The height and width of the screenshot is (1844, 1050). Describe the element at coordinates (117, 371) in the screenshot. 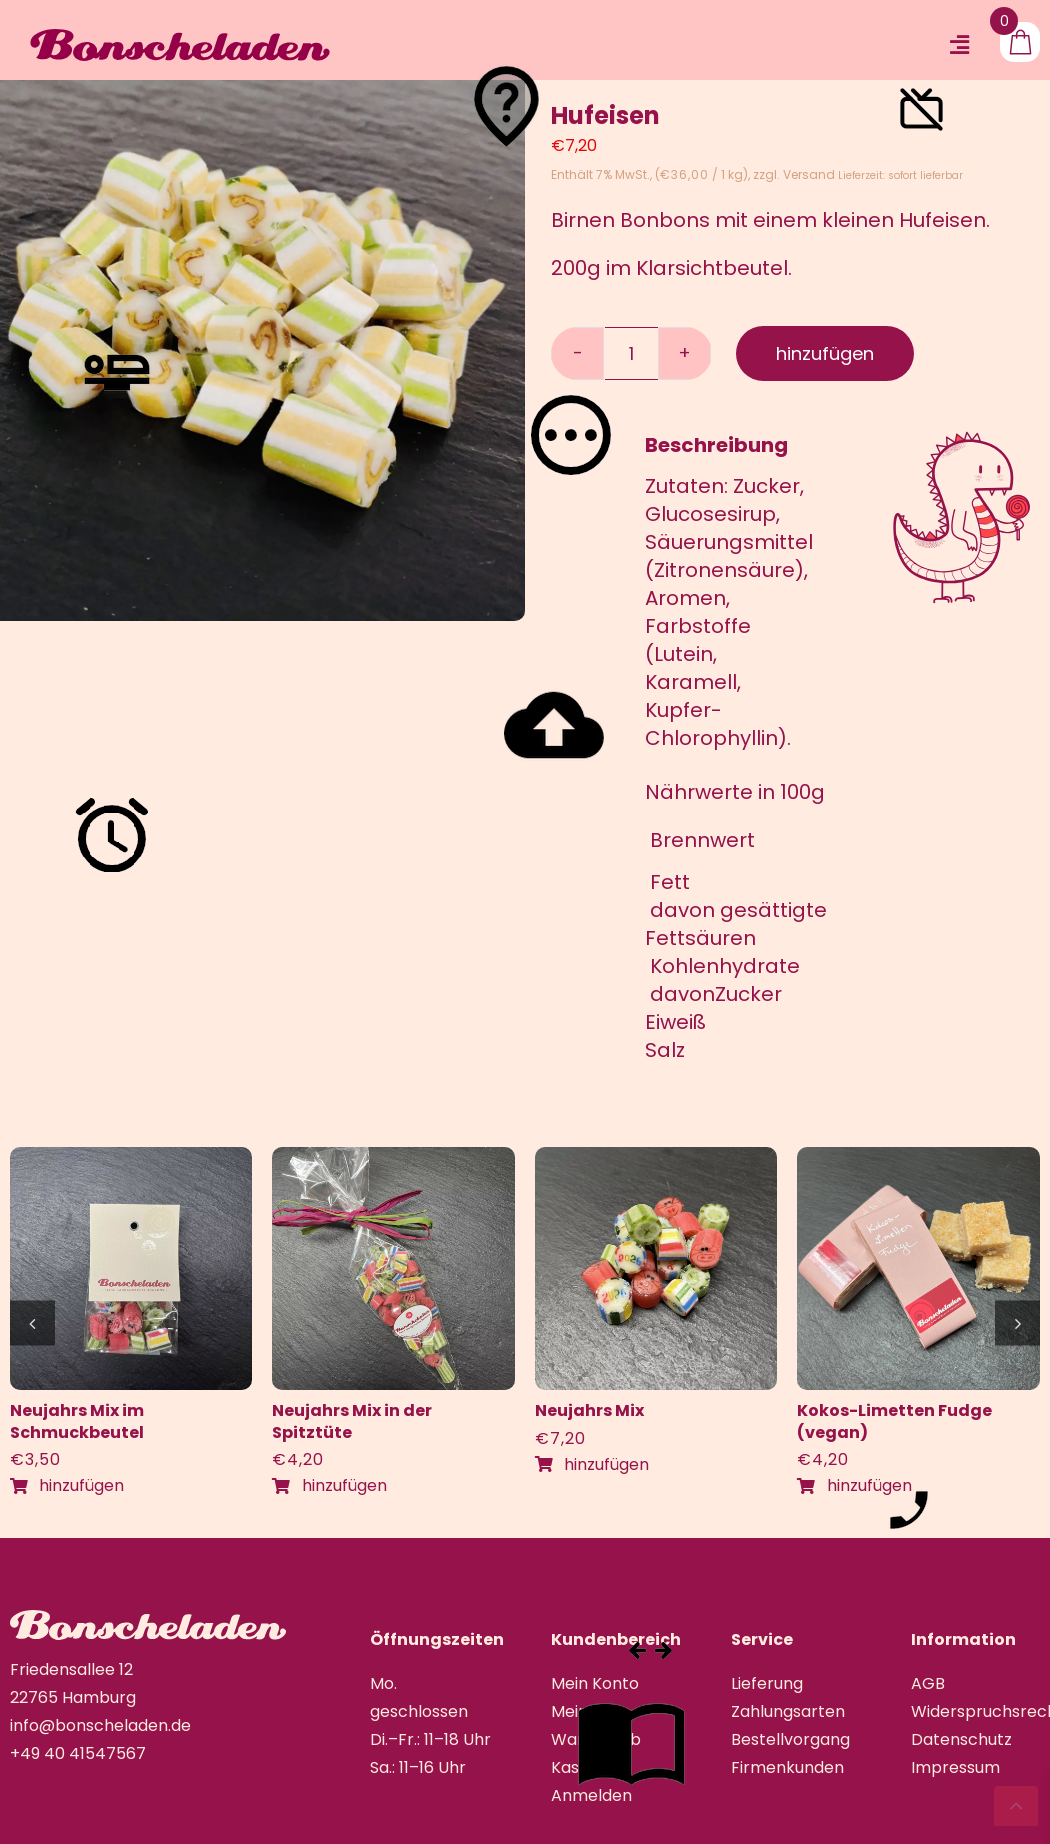

I see `select flat bed seat option for flight` at that location.